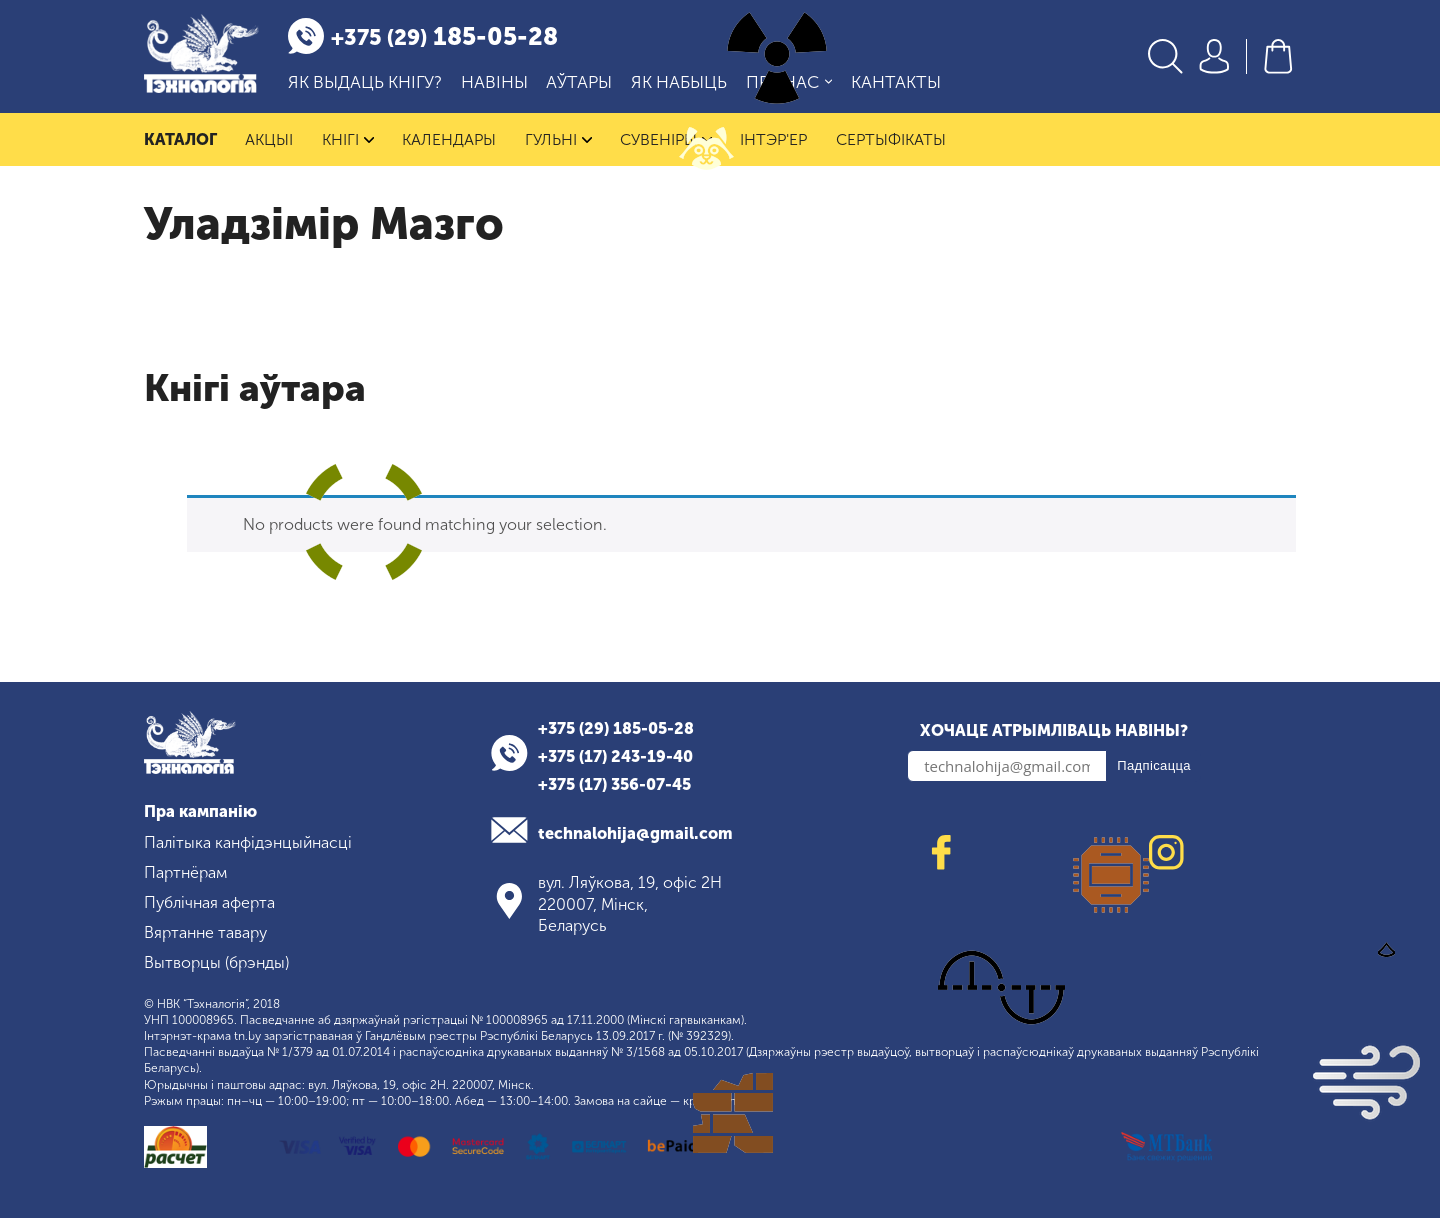 This screenshot has width=1440, height=1218. Describe the element at coordinates (1001, 987) in the screenshot. I see `view diagram or flowchart` at that location.